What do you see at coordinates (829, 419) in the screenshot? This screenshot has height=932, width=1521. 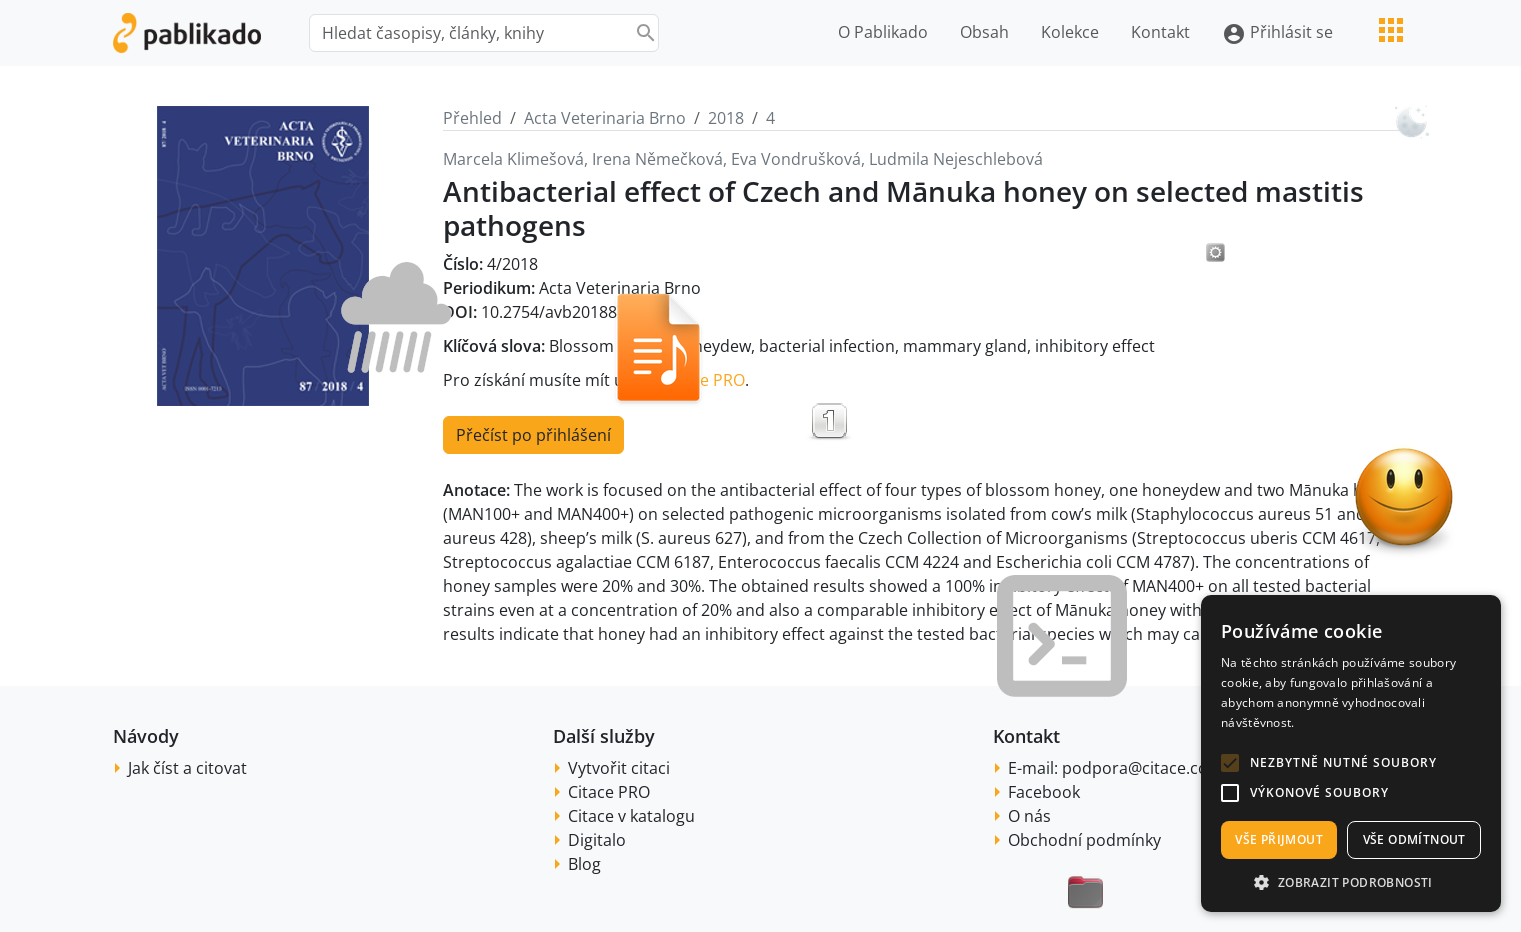 I see `reset zoom to 100% or original size` at bounding box center [829, 419].